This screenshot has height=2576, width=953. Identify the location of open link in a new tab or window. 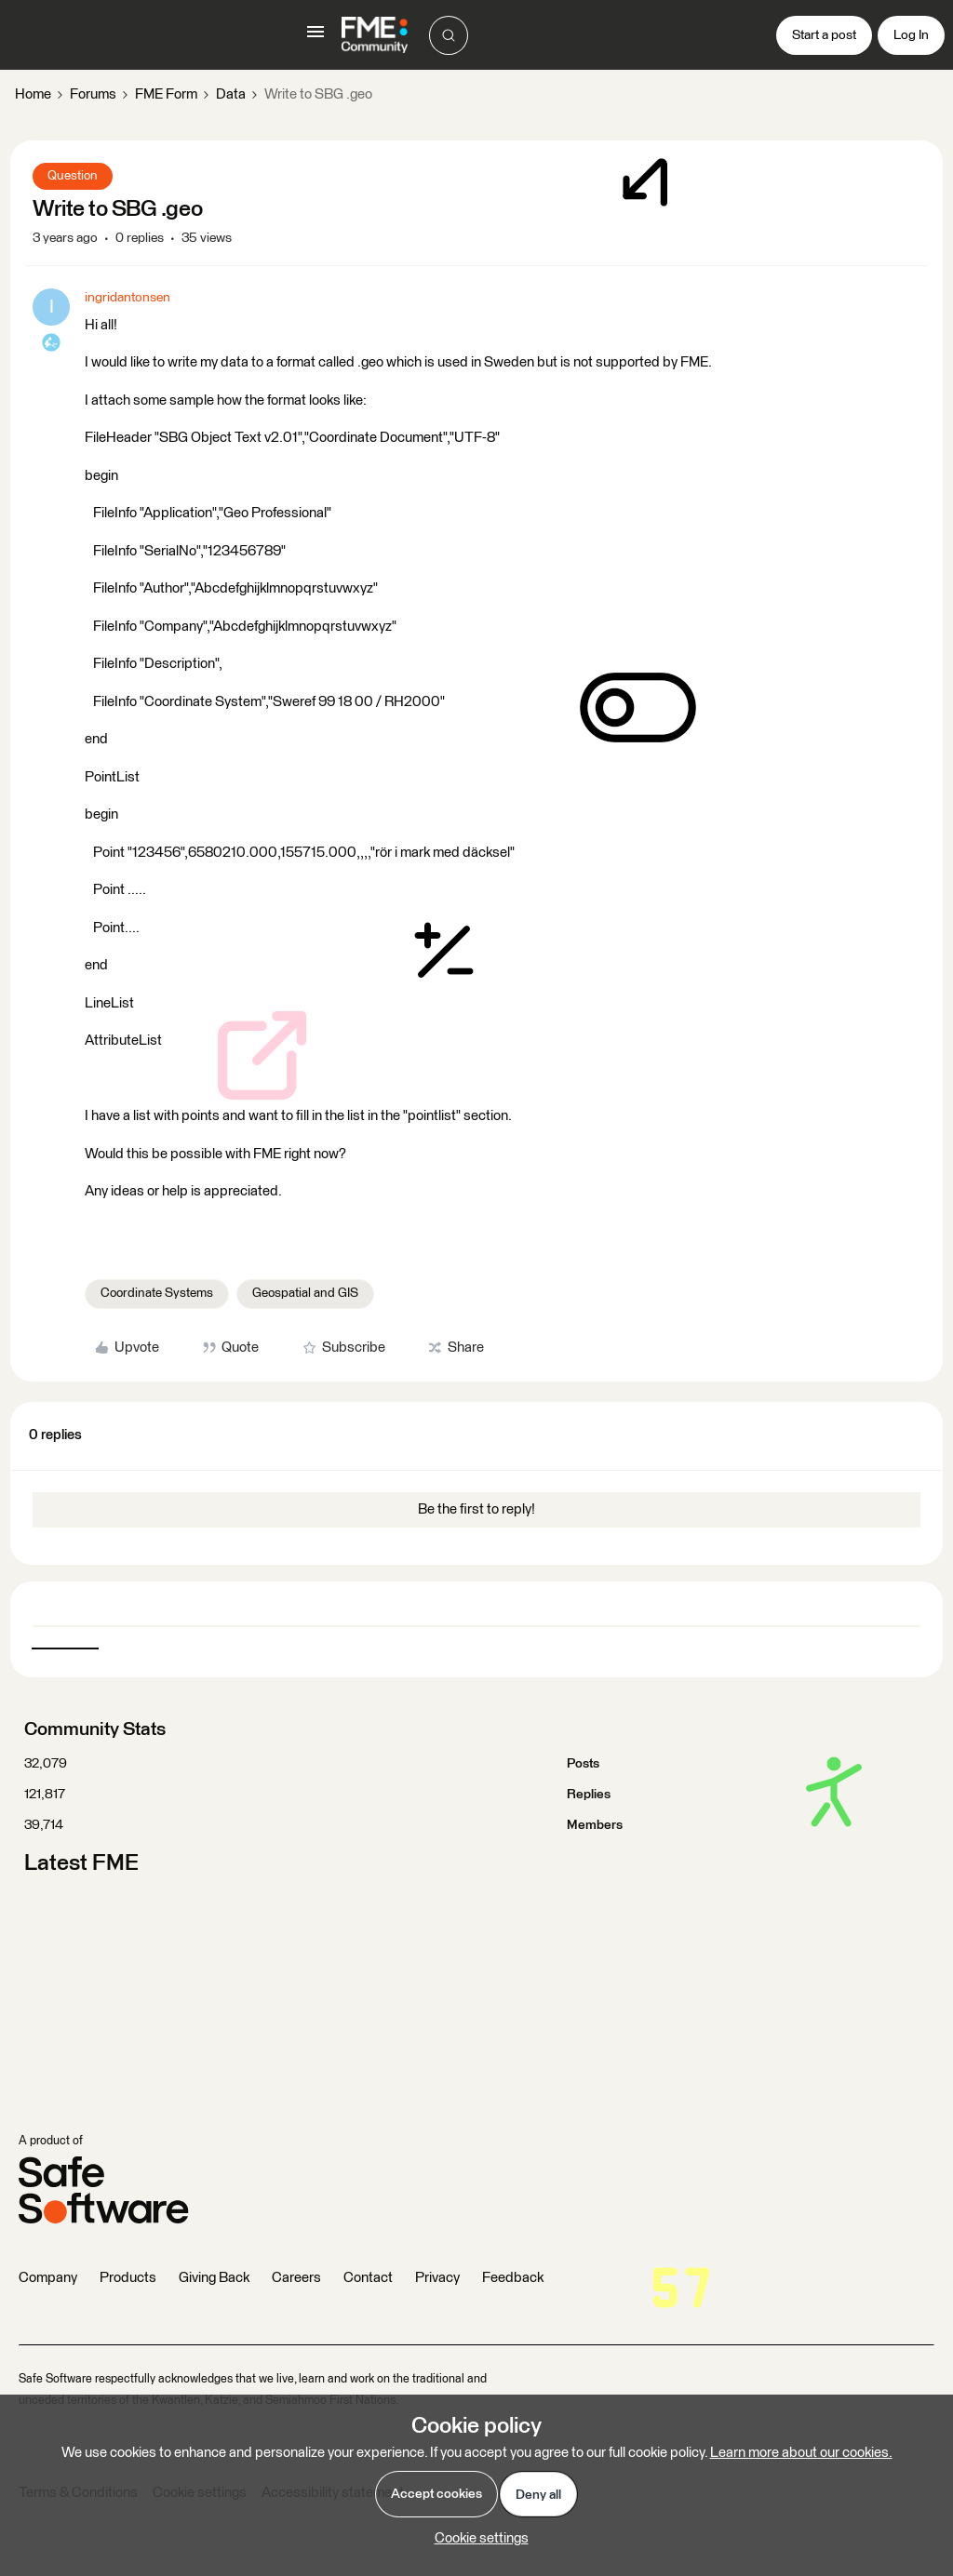
(262, 1055).